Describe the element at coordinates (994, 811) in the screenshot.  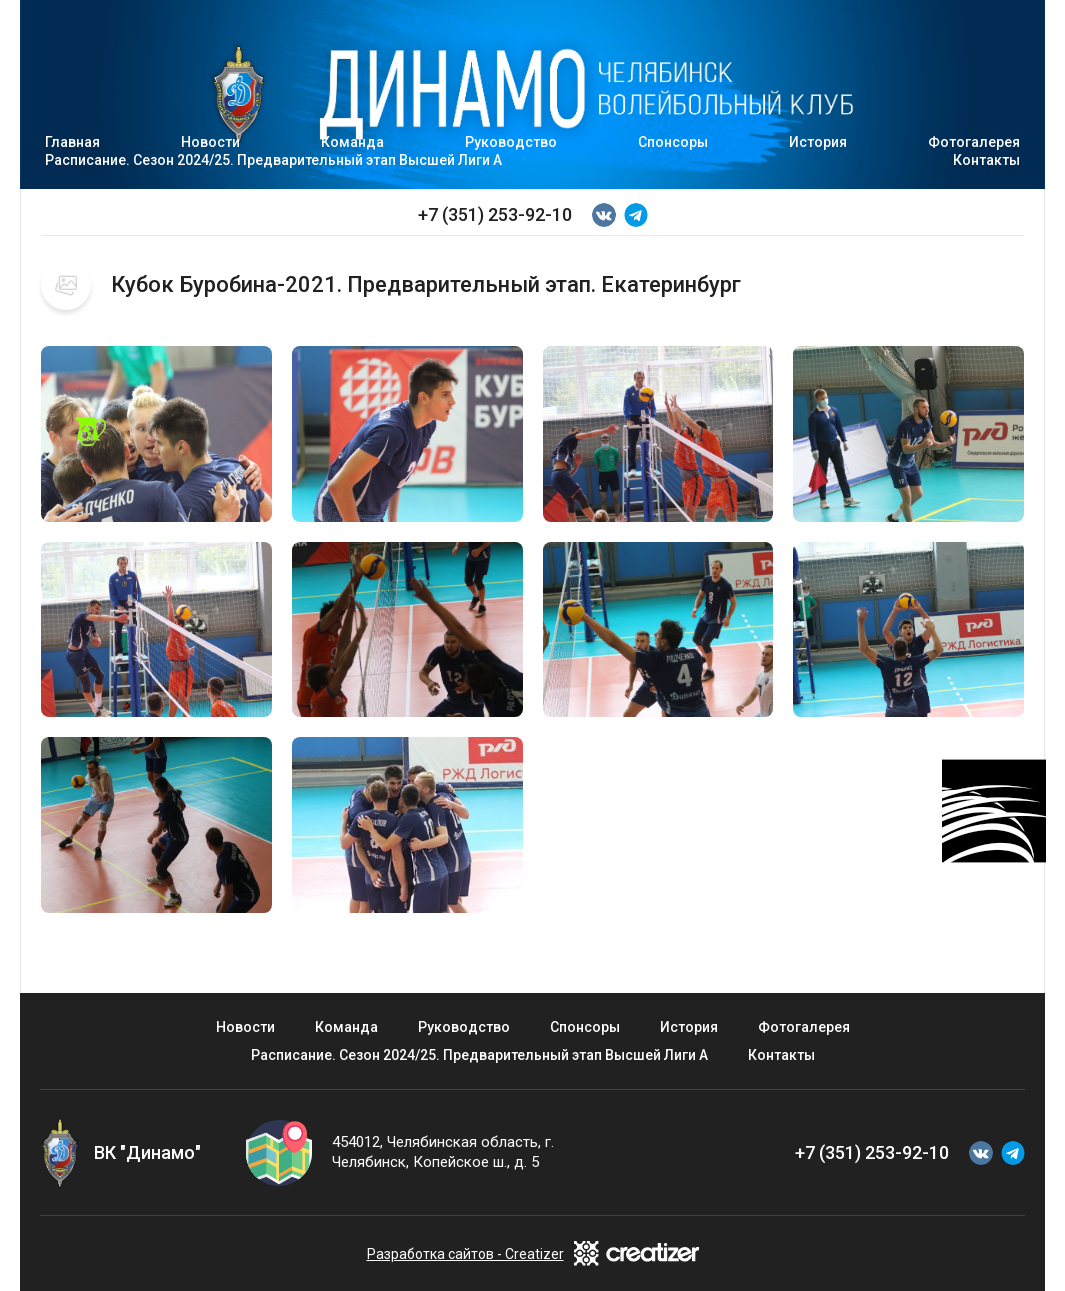
I see `open the Copa Airlines app` at that location.